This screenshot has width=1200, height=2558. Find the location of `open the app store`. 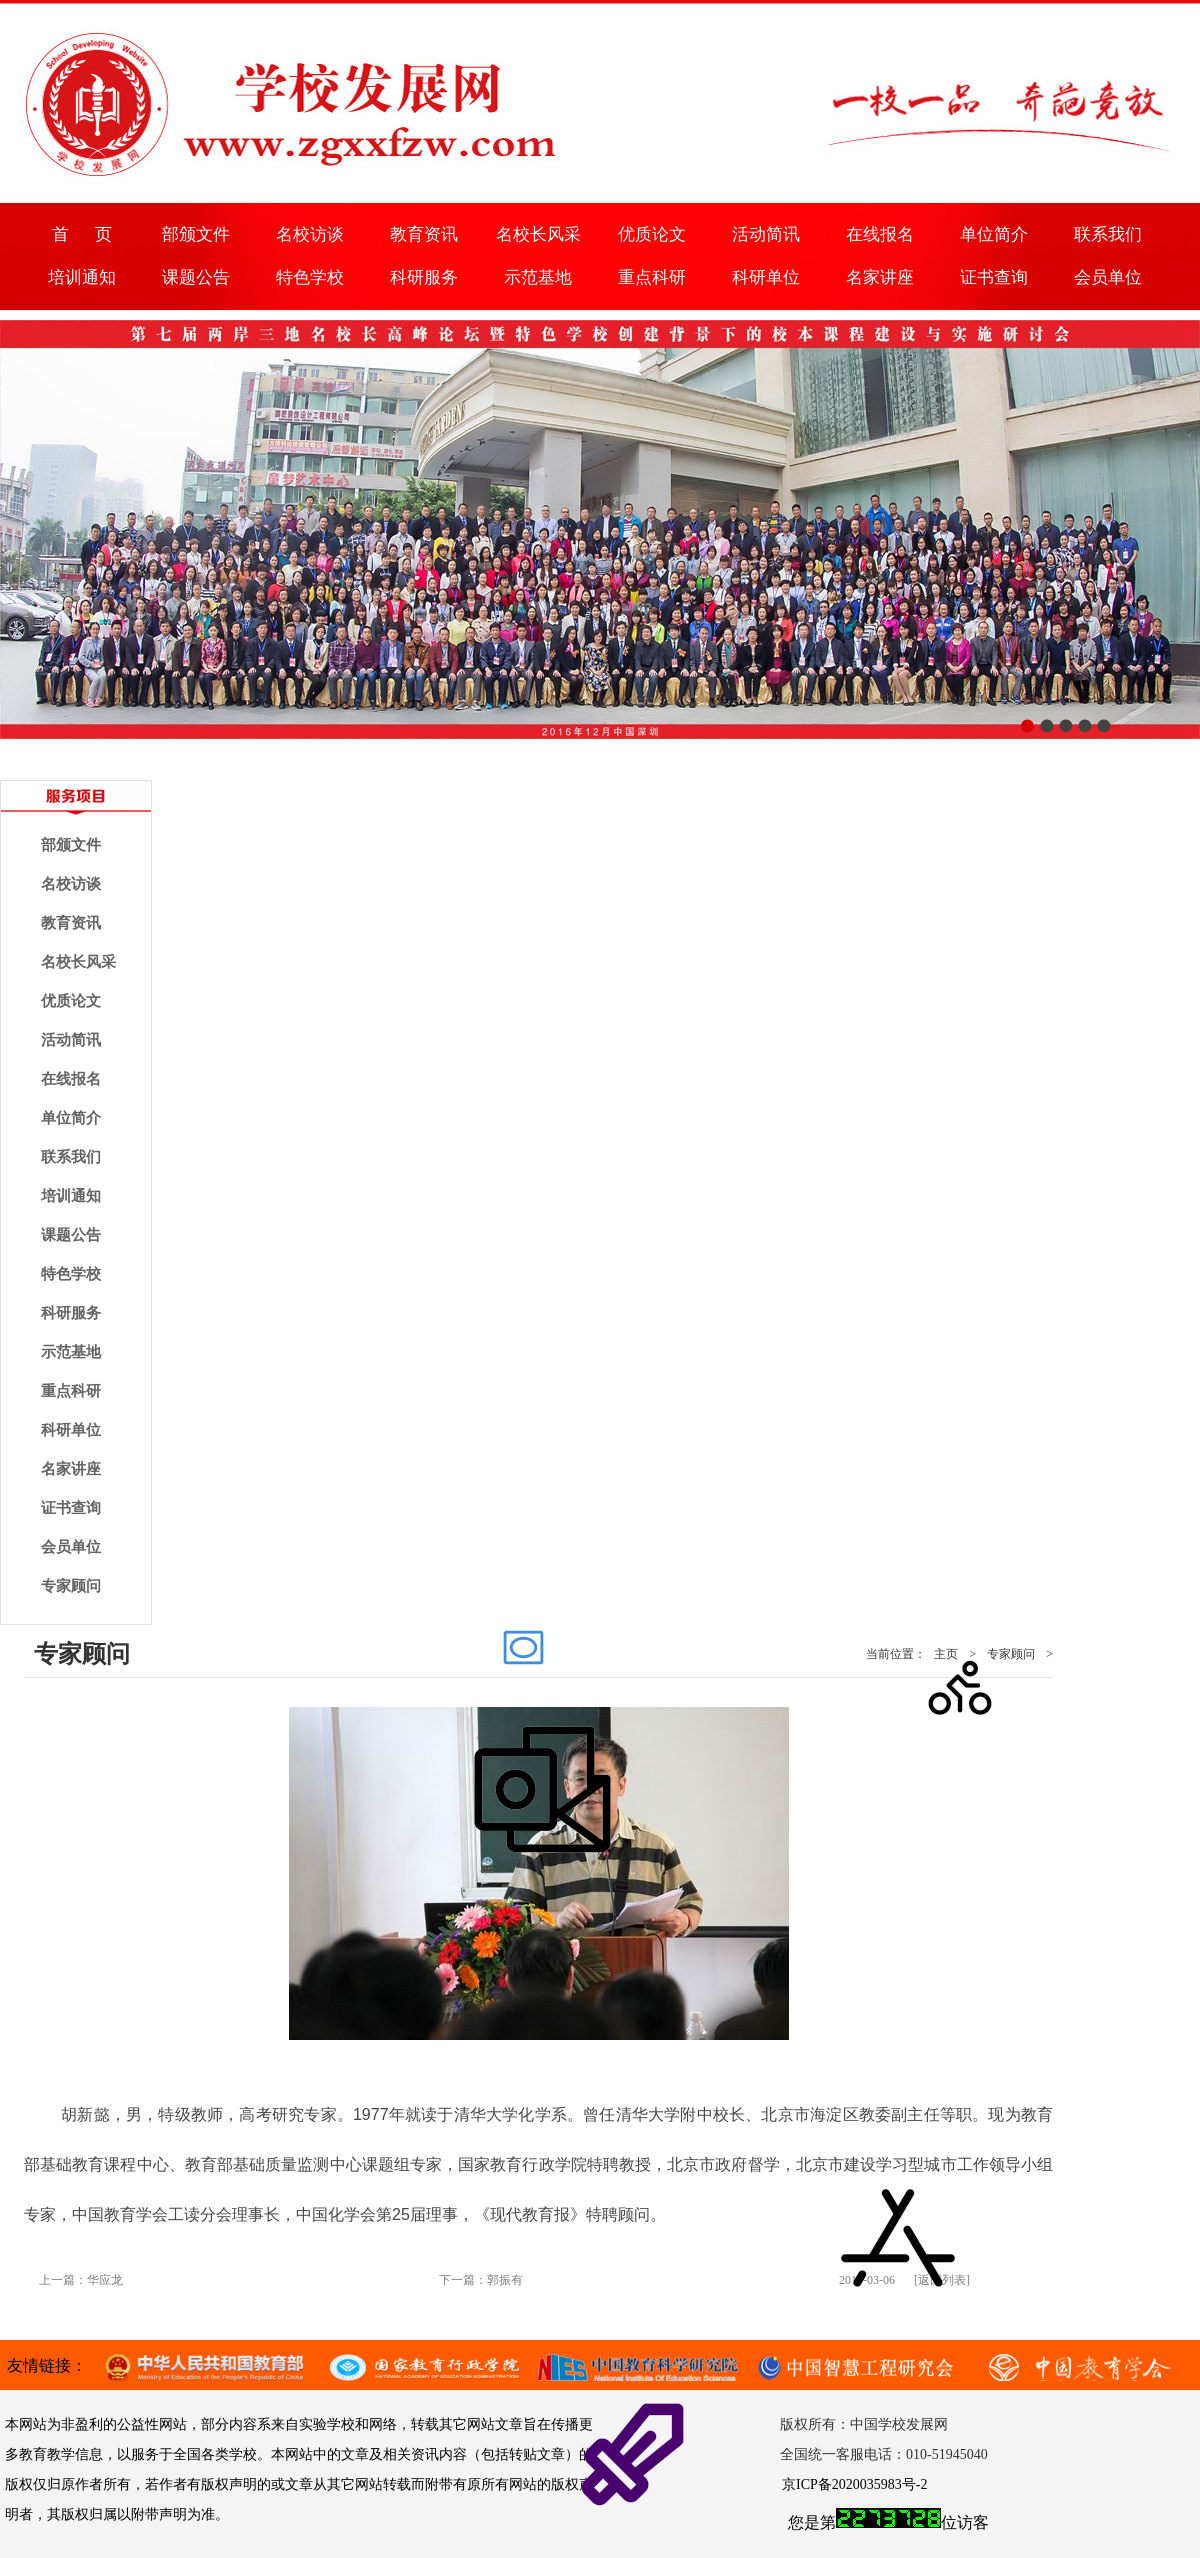

open the app store is located at coordinates (898, 2242).